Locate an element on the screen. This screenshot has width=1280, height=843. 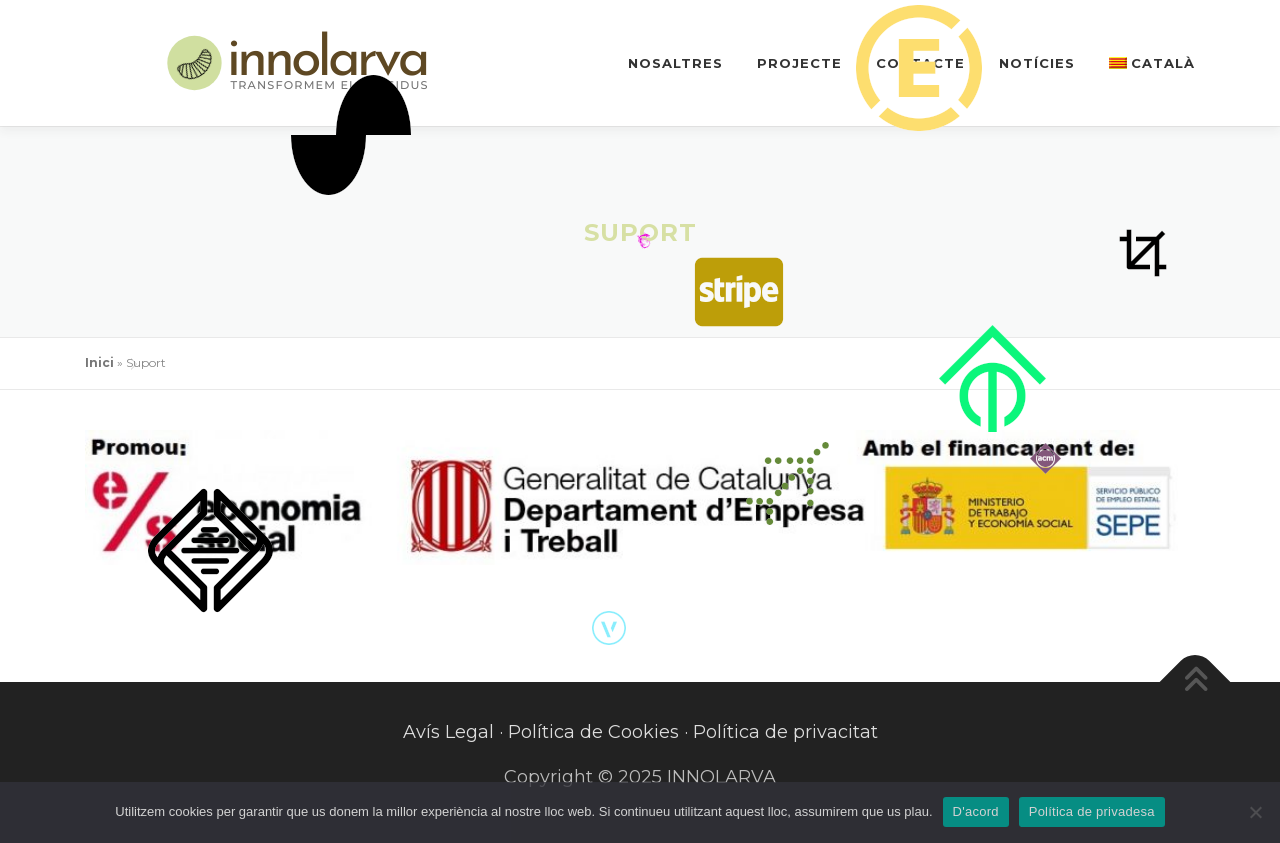
MSI brand logo is located at coordinates (643, 240).